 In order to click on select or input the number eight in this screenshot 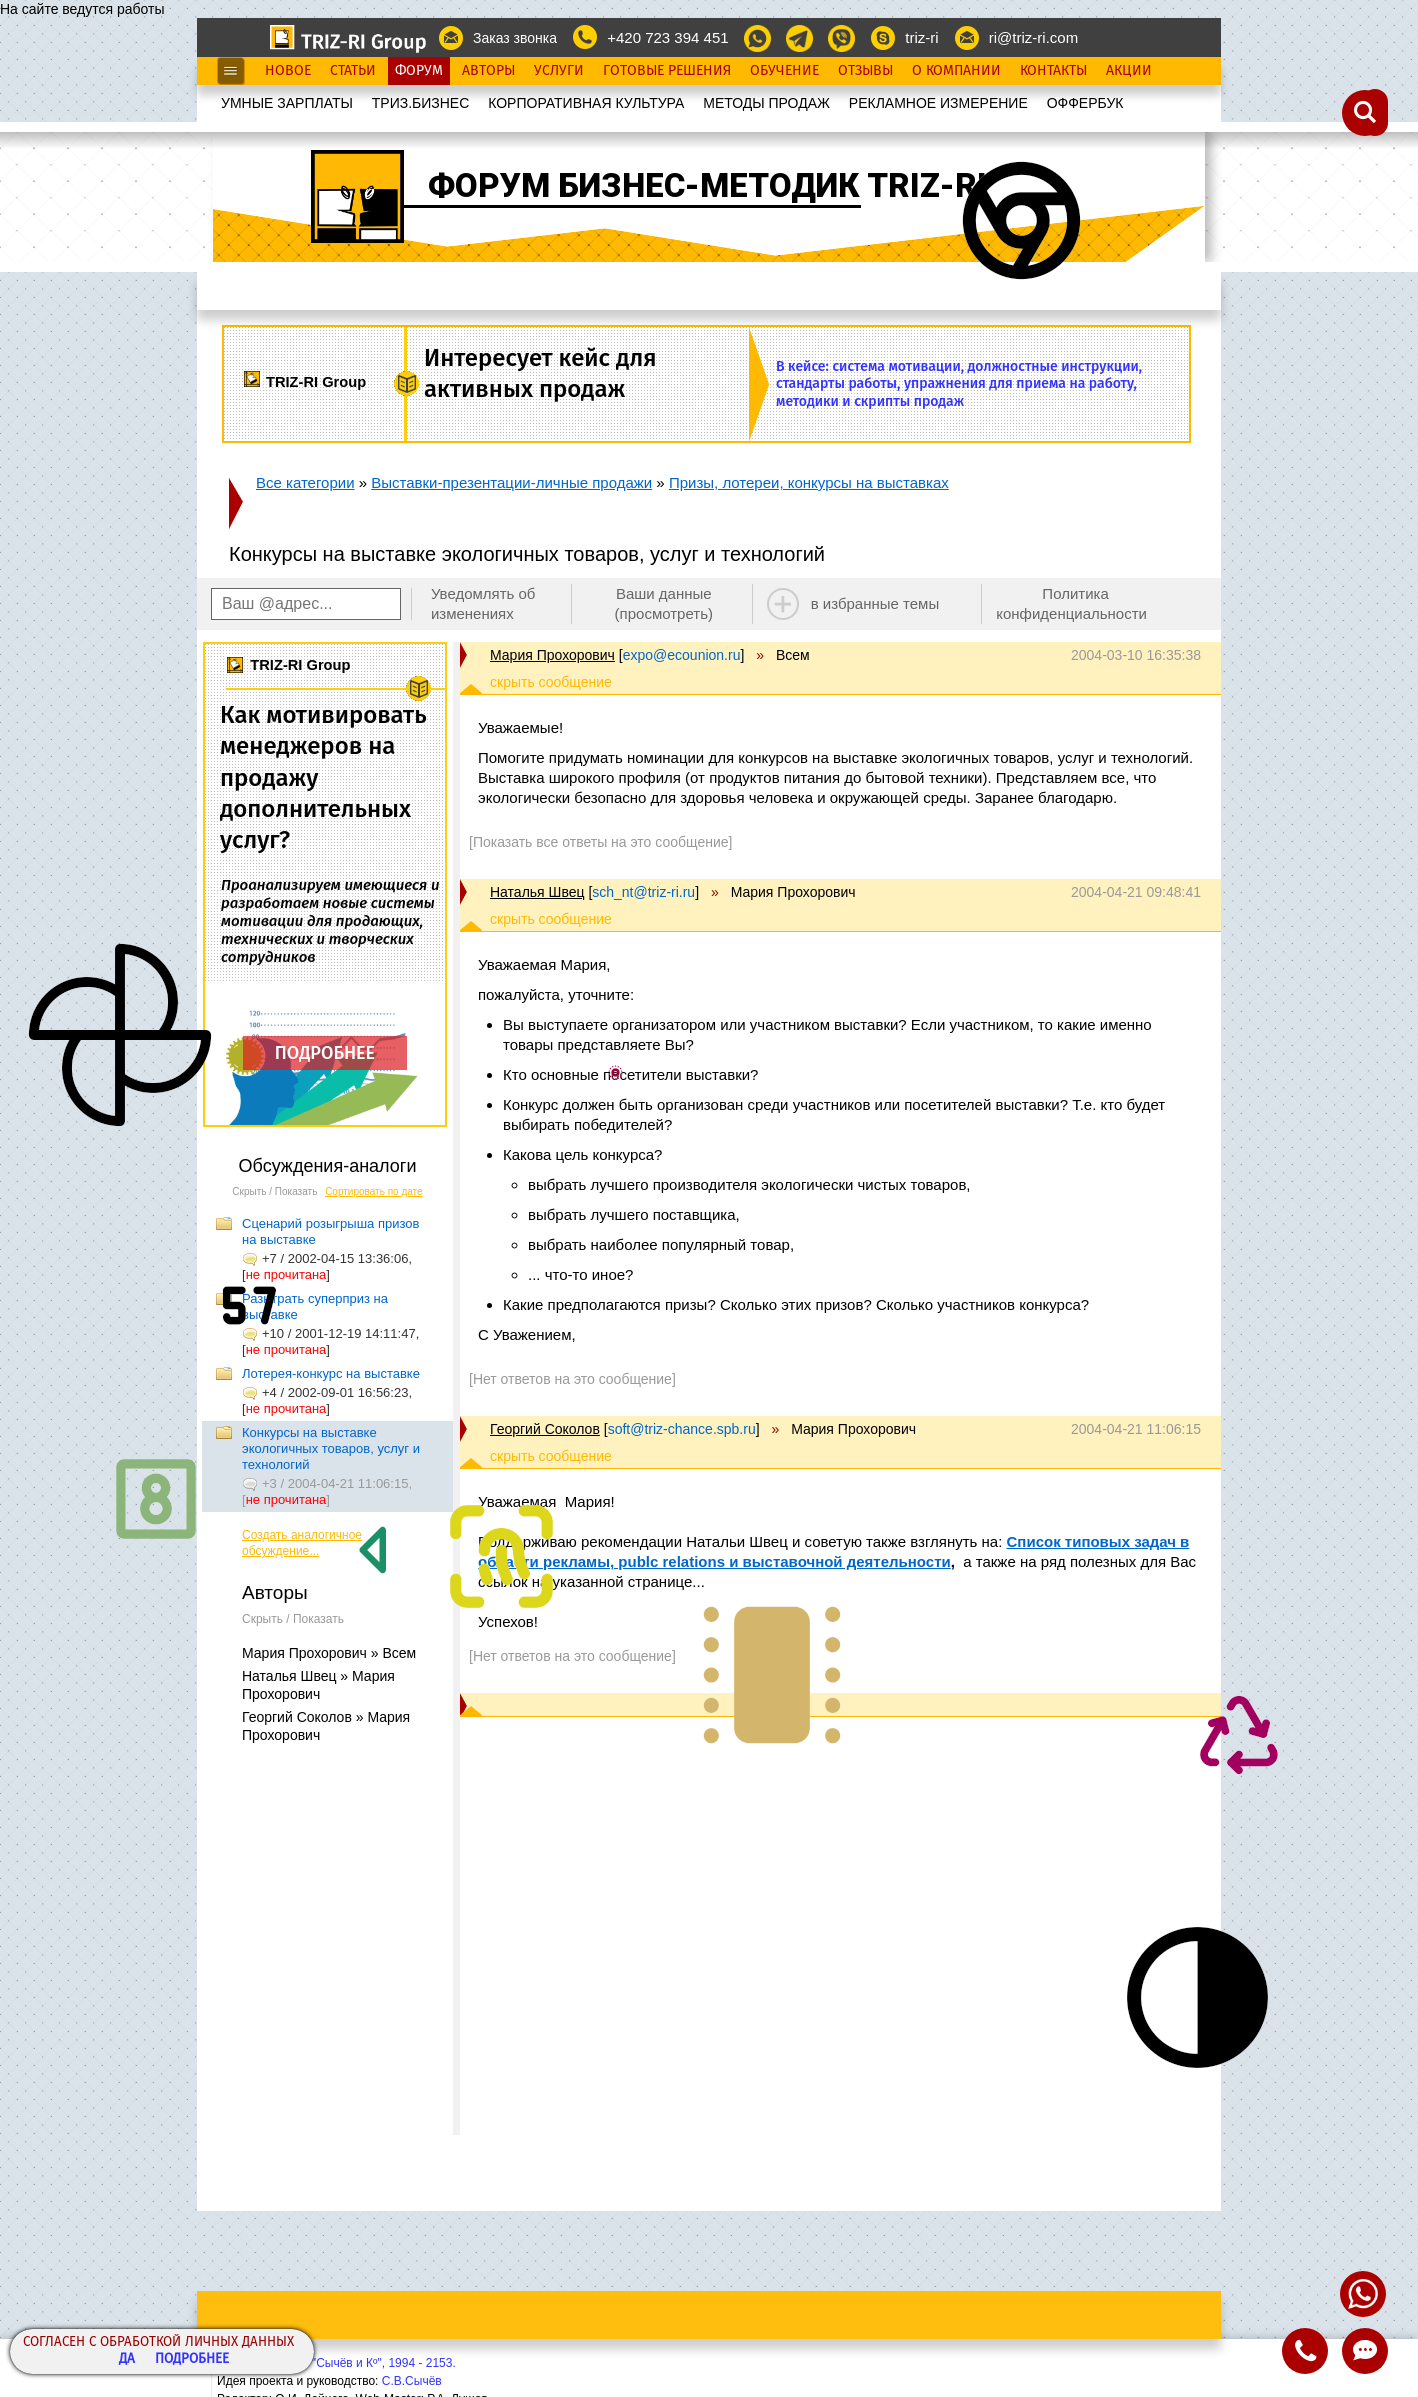, I will do `click(156, 1499)`.